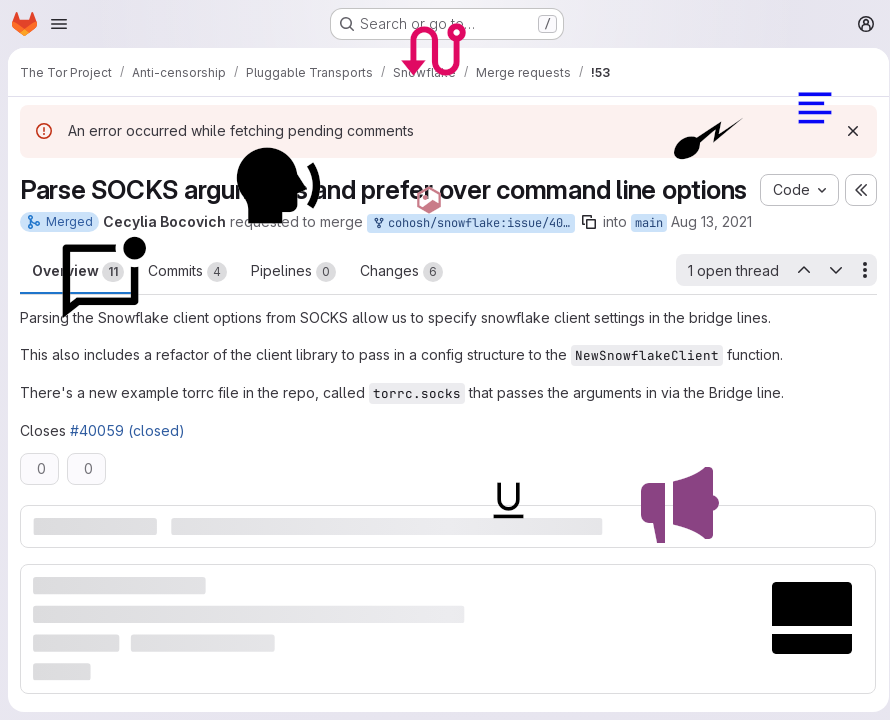  Describe the element at coordinates (508, 499) in the screenshot. I see `apply underline formatting to selected text` at that location.